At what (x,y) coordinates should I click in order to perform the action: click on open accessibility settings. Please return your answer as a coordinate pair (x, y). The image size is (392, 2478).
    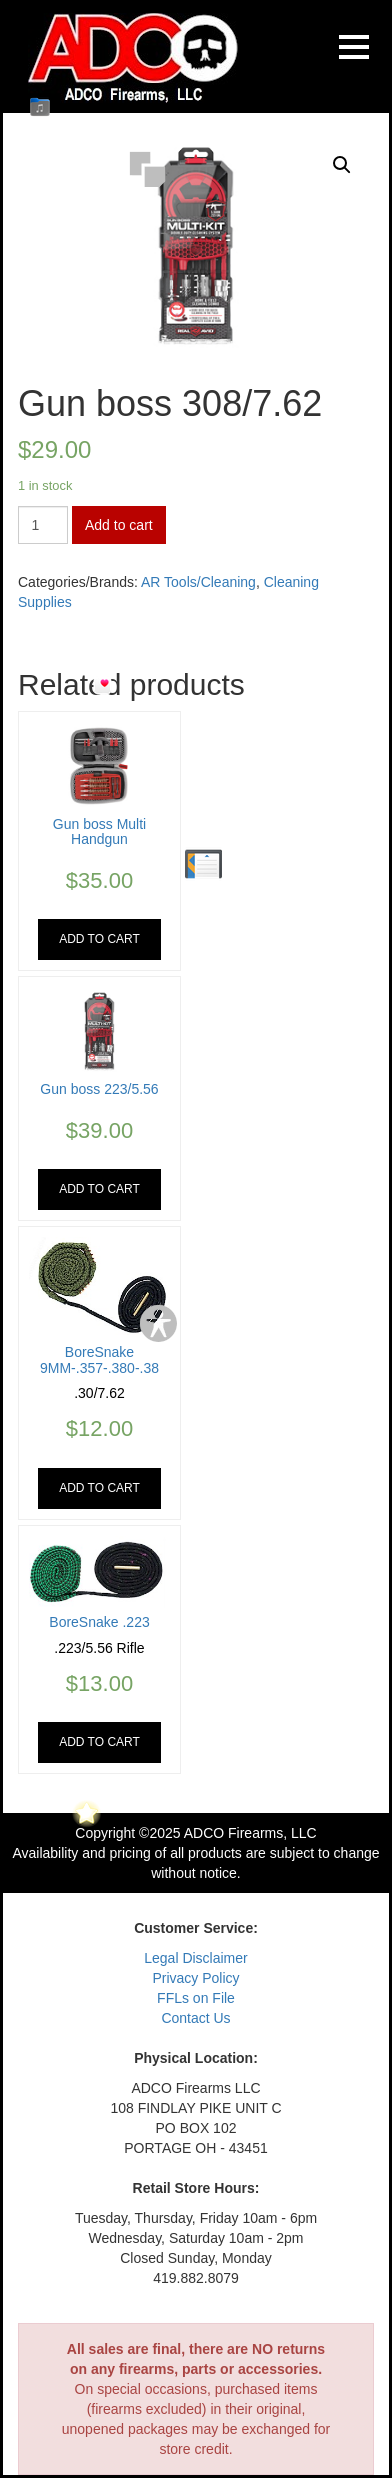
    Looking at the image, I should click on (158, 1323).